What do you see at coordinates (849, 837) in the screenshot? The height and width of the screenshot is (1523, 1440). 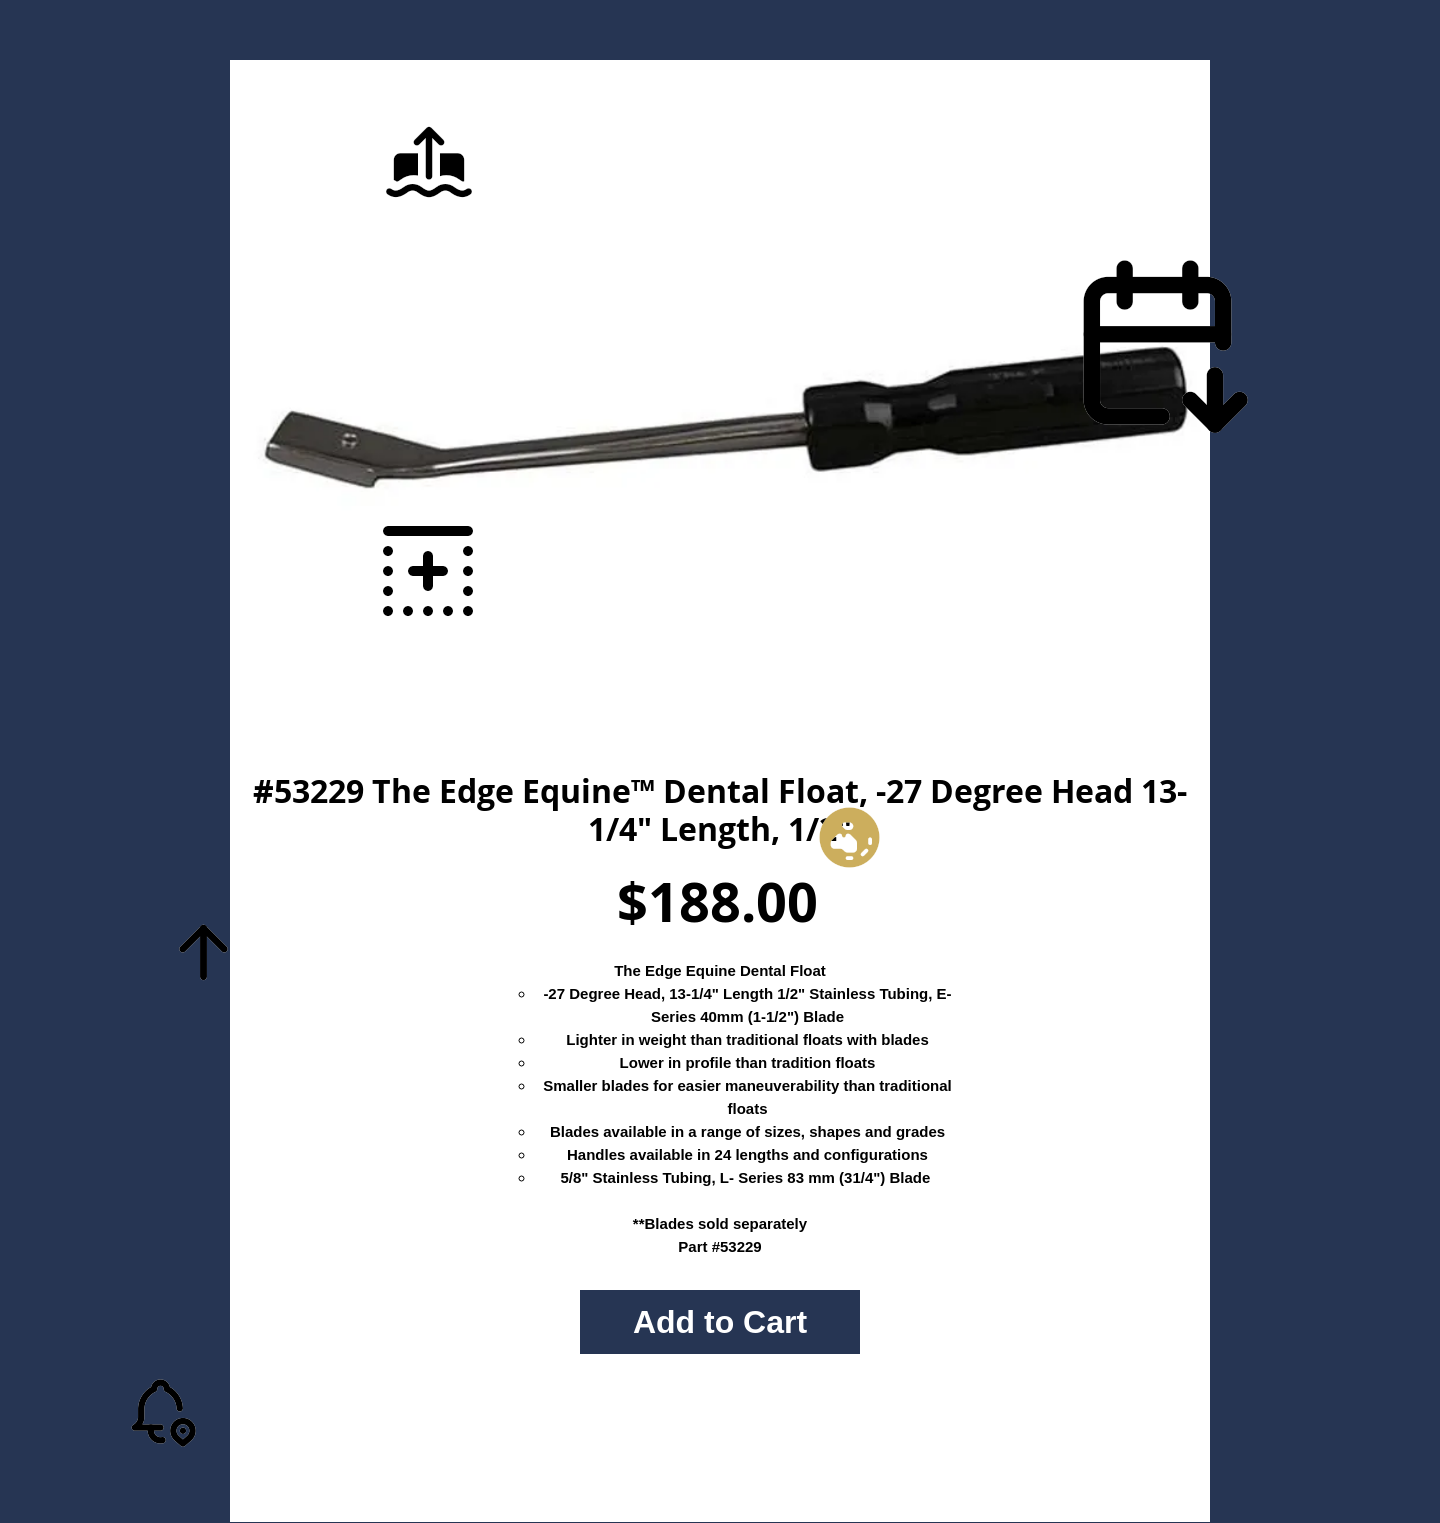 I see `select oceania or australia region` at bounding box center [849, 837].